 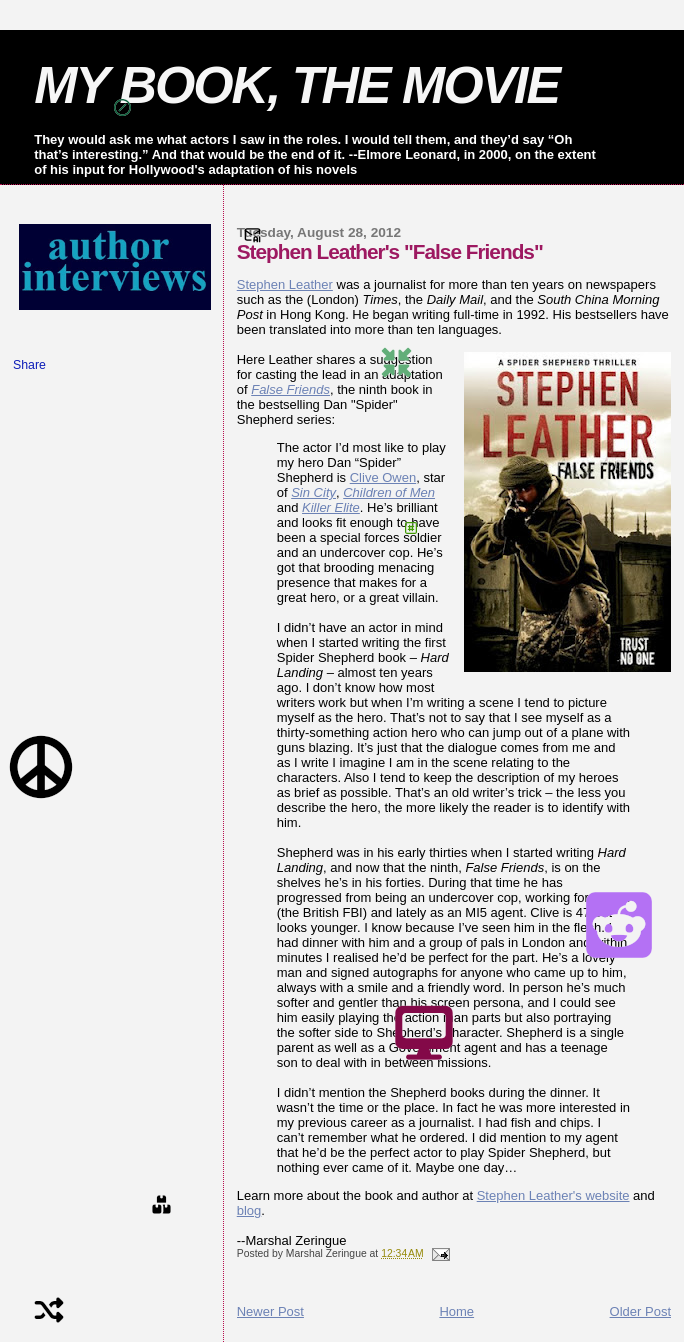 What do you see at coordinates (41, 767) in the screenshot?
I see `indicates a peaceful or non-violent state` at bounding box center [41, 767].